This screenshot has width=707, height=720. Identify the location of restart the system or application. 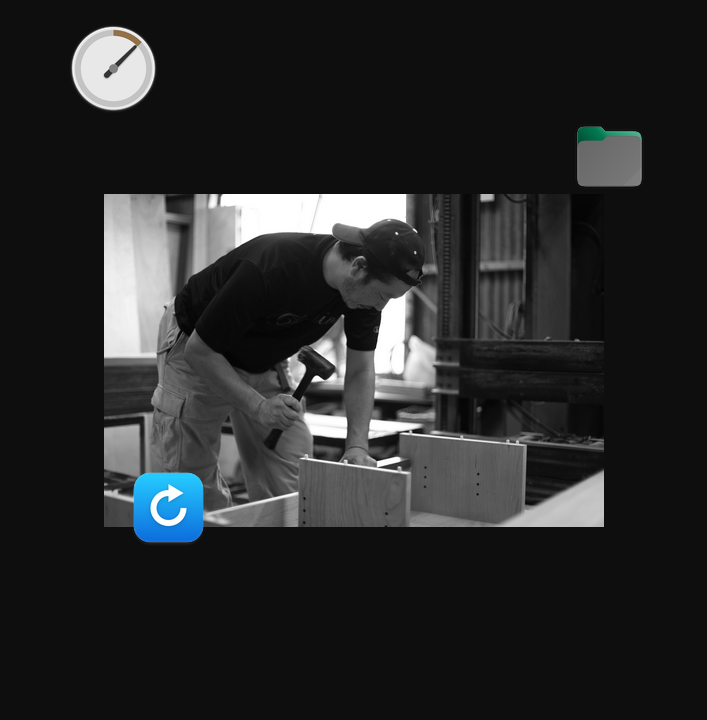
(168, 507).